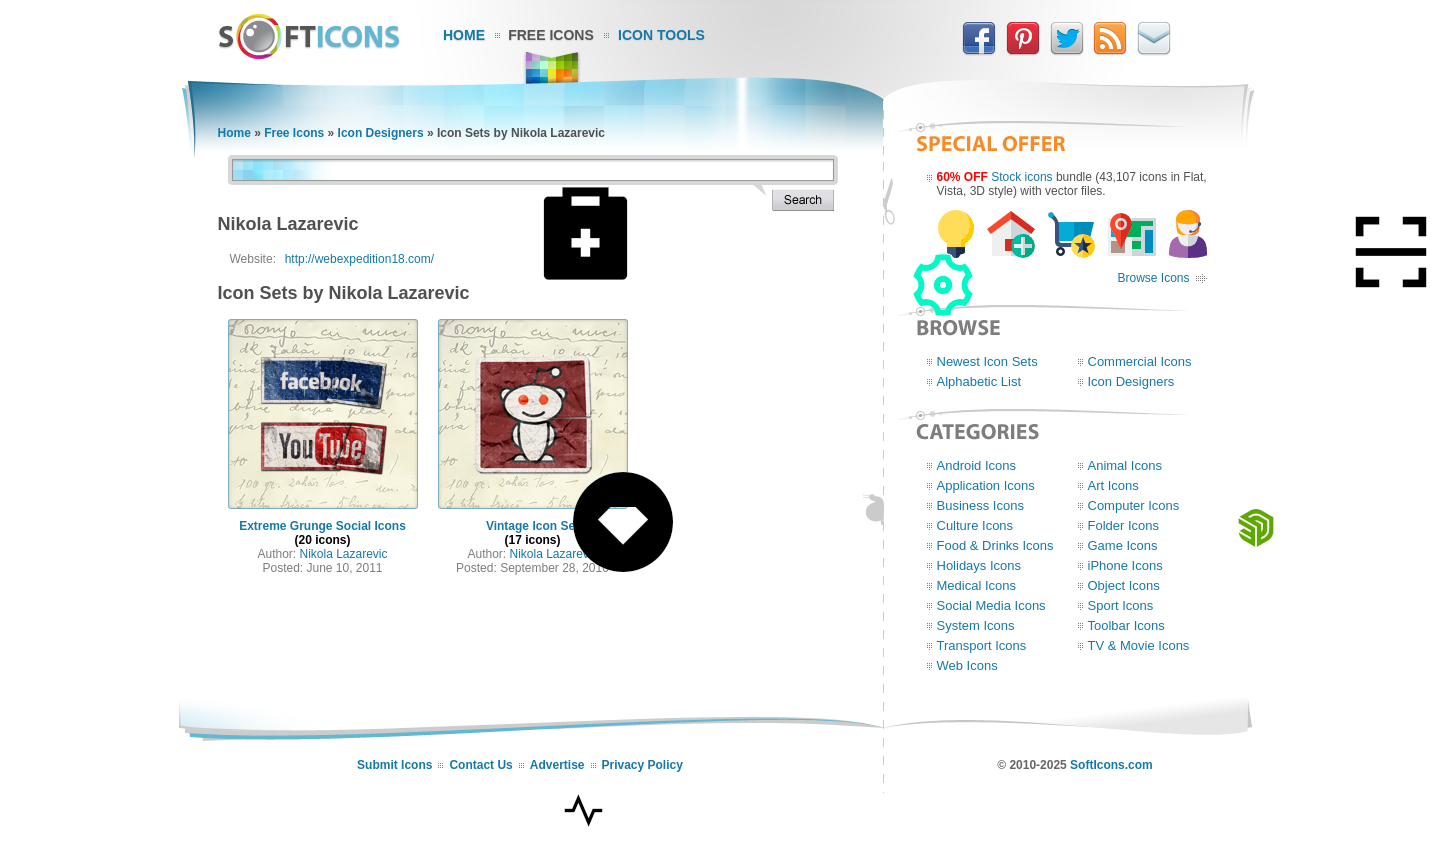  I want to click on access settings or preferences, so click(943, 285).